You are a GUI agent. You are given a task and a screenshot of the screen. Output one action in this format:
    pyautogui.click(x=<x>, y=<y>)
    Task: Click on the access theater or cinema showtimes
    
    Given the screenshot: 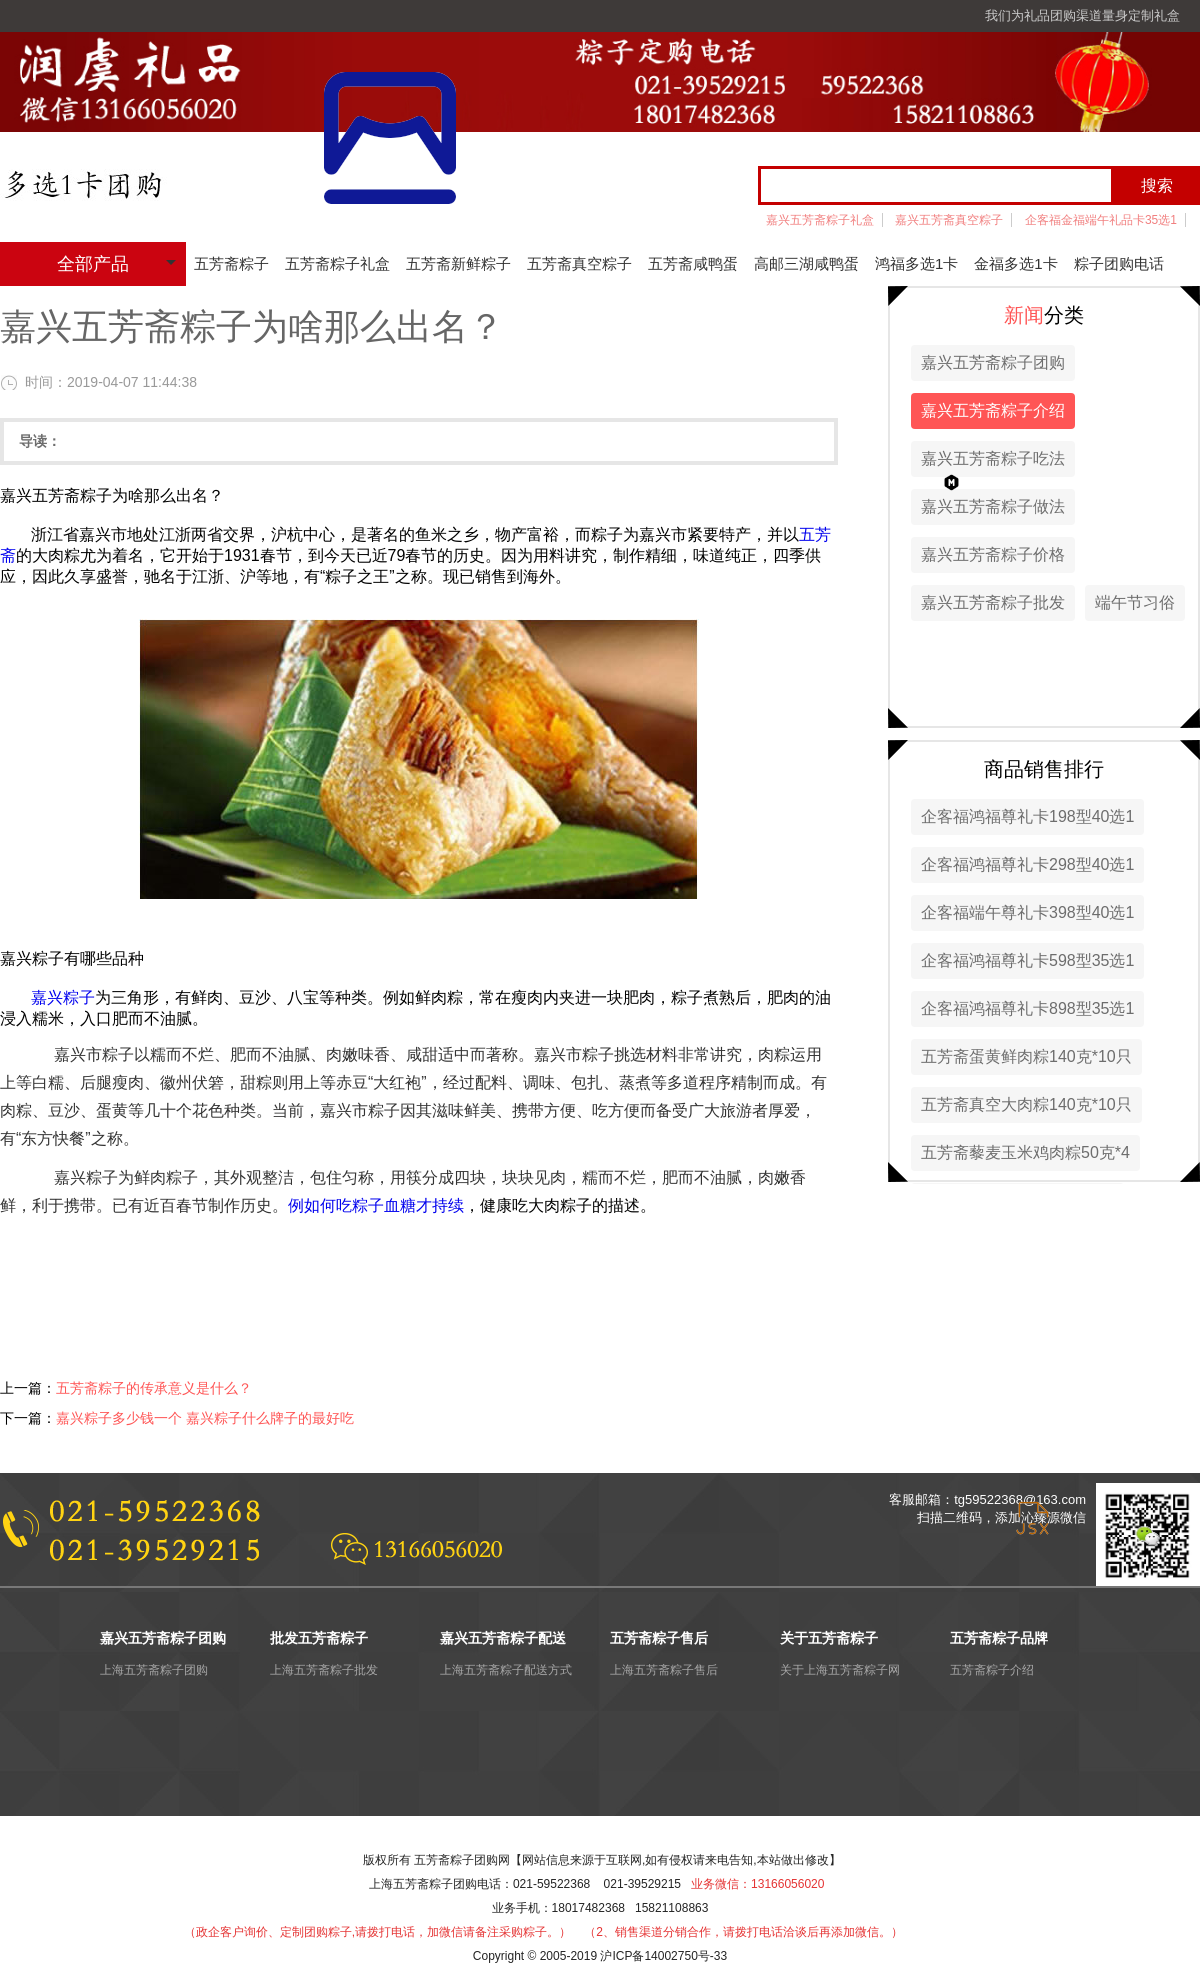 What is the action you would take?
    pyautogui.click(x=390, y=138)
    